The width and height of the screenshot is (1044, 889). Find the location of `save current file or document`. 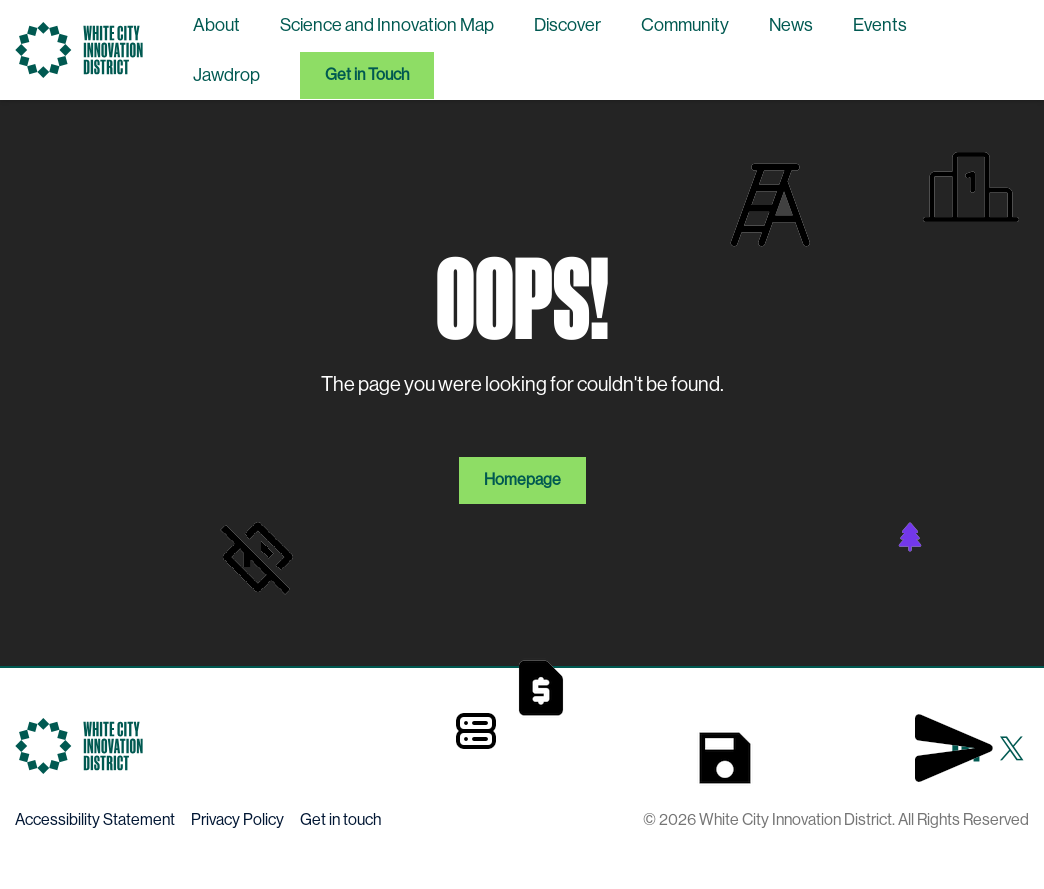

save current file or document is located at coordinates (725, 758).